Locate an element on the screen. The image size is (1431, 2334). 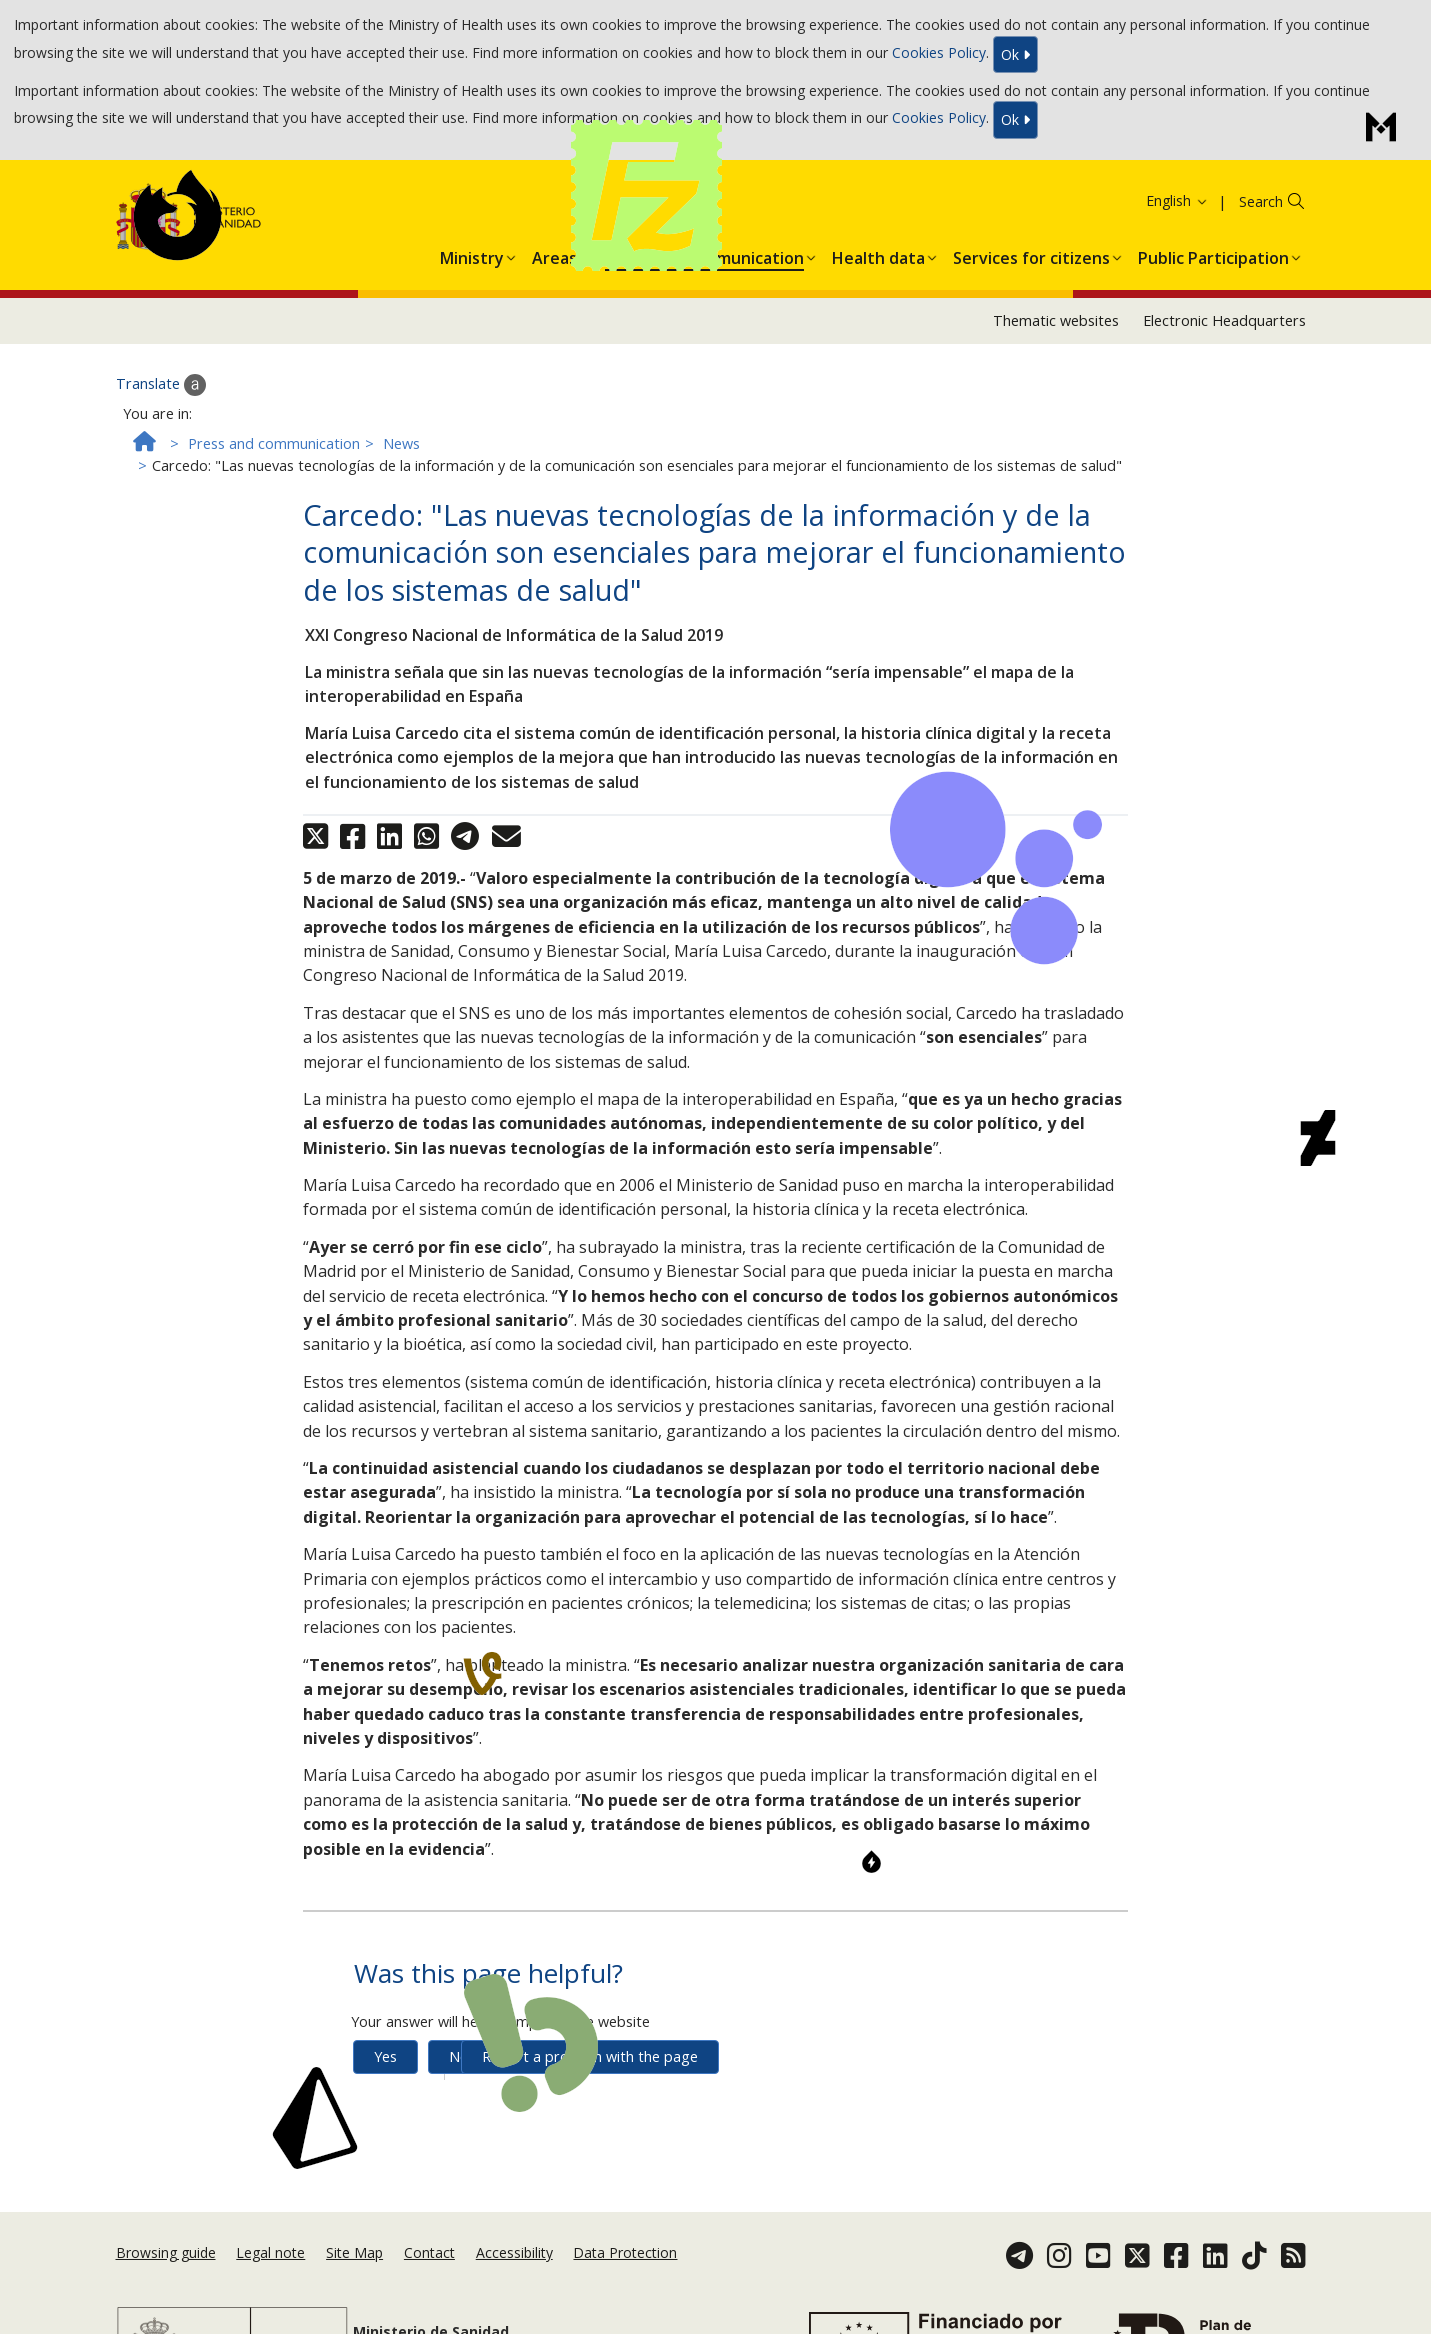
open the AnkerMake 3D printer app is located at coordinates (1381, 127).